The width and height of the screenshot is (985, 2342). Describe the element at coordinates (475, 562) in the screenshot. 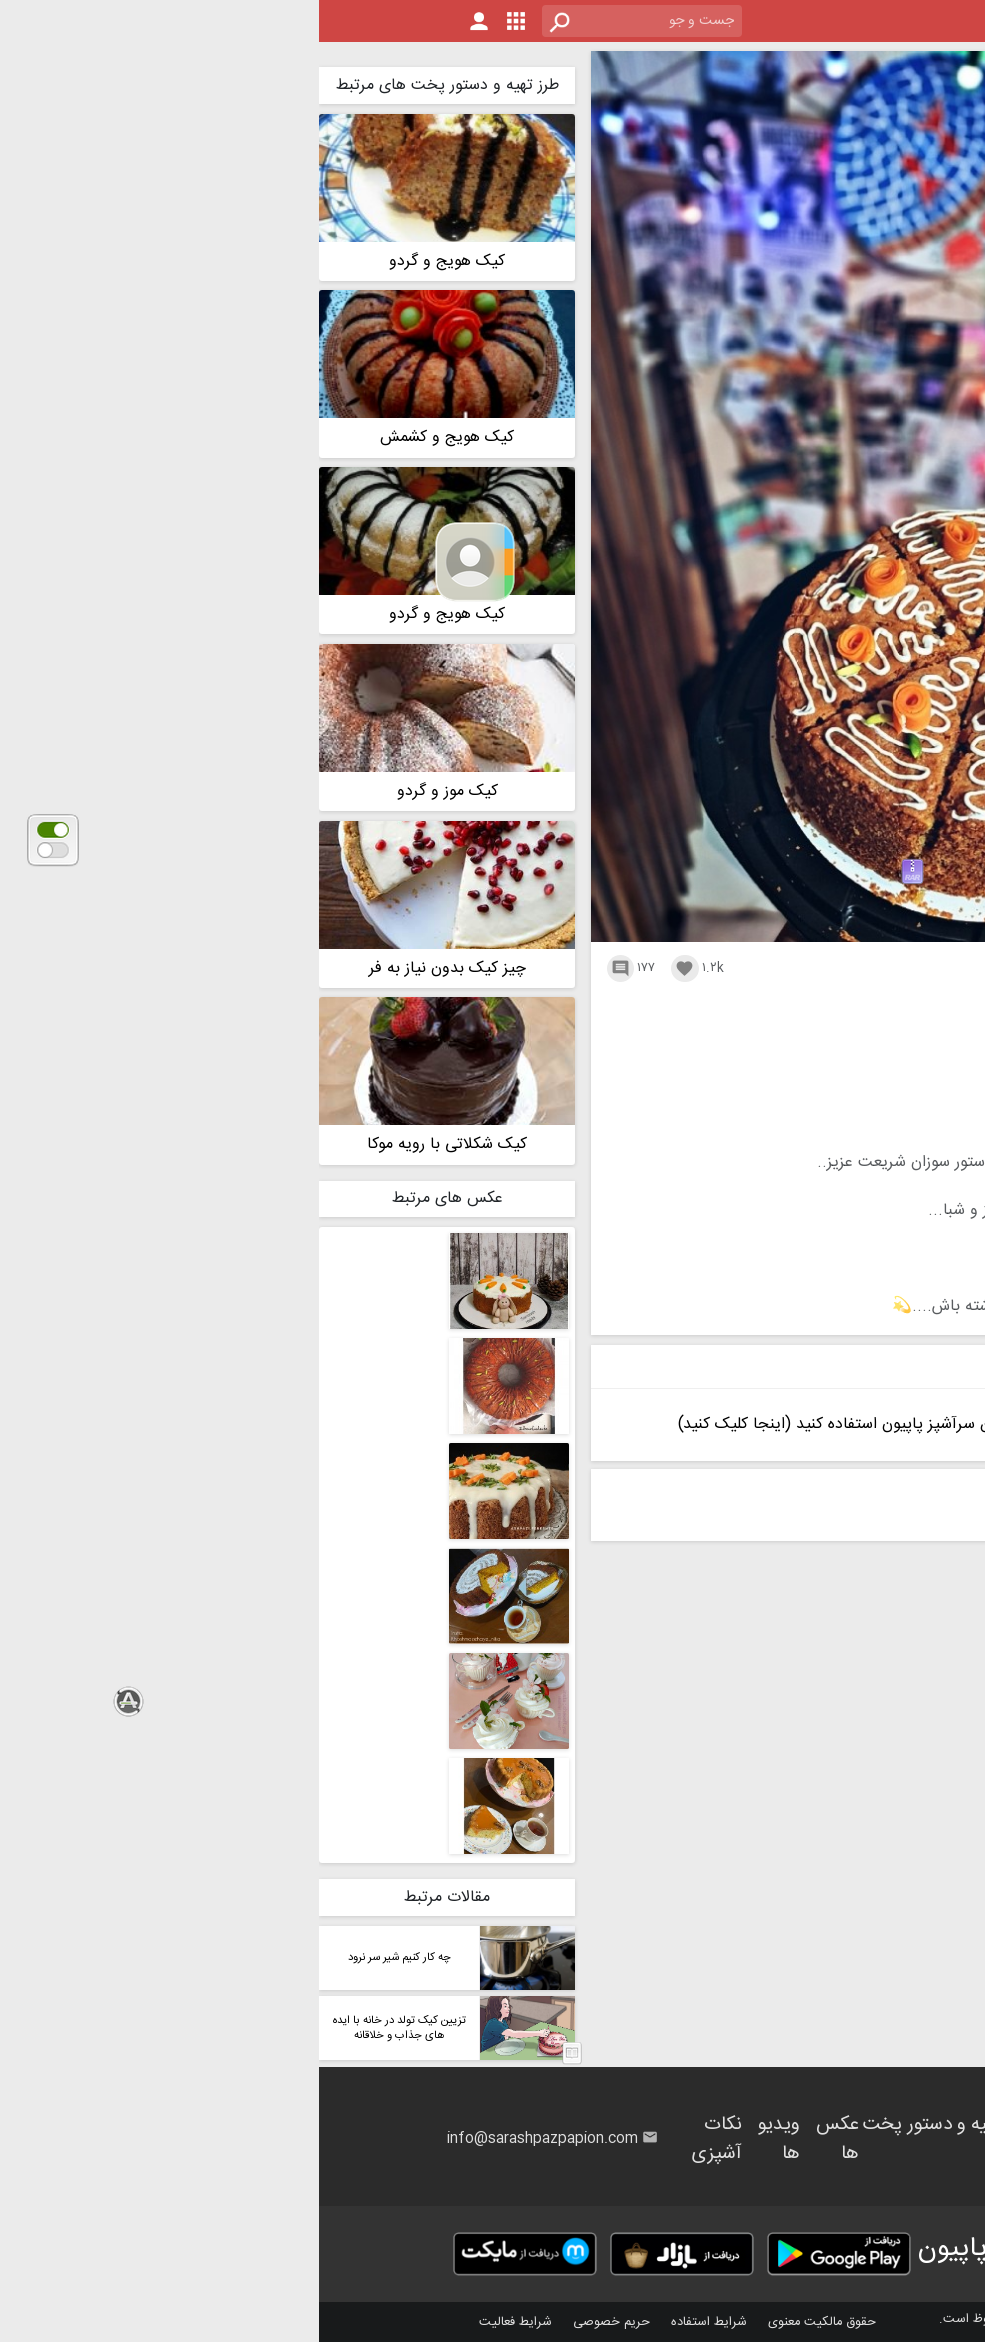

I see `open contacts app` at that location.